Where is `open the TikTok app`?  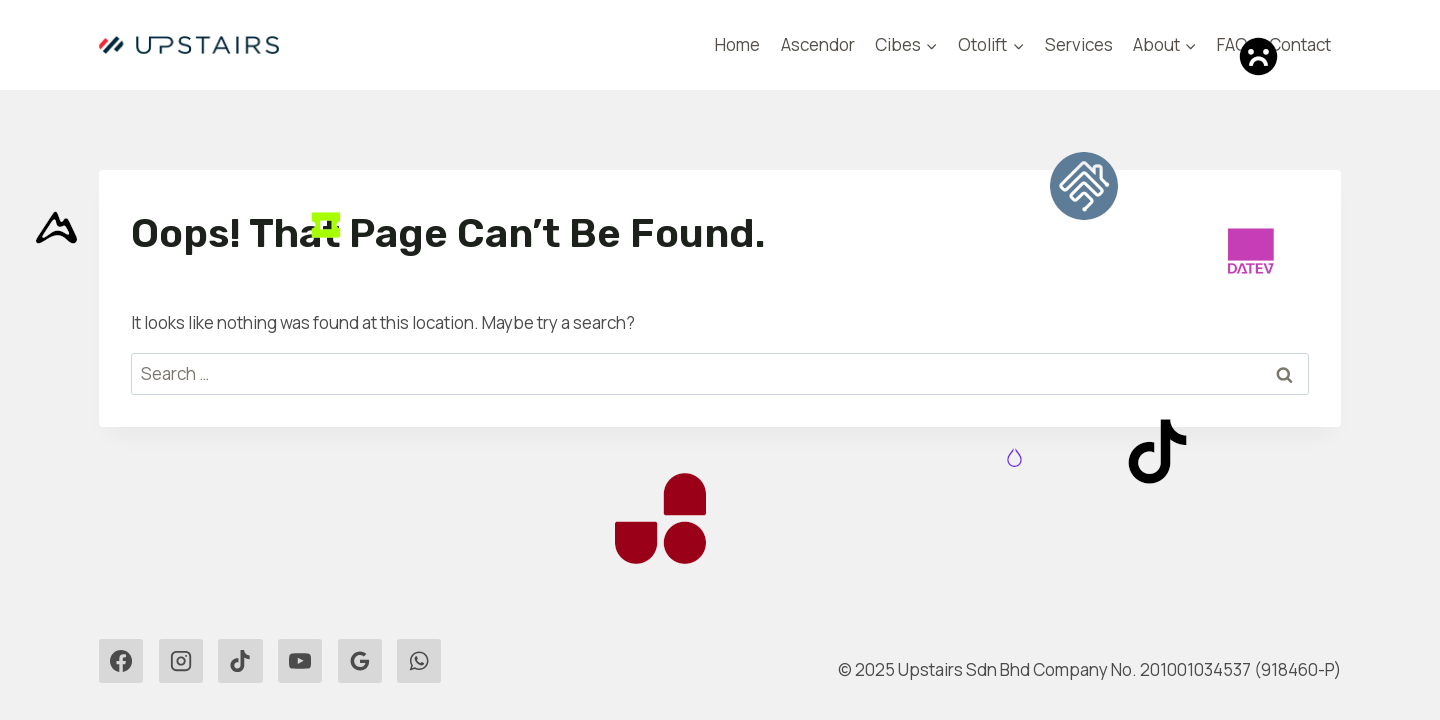 open the TikTok app is located at coordinates (1157, 451).